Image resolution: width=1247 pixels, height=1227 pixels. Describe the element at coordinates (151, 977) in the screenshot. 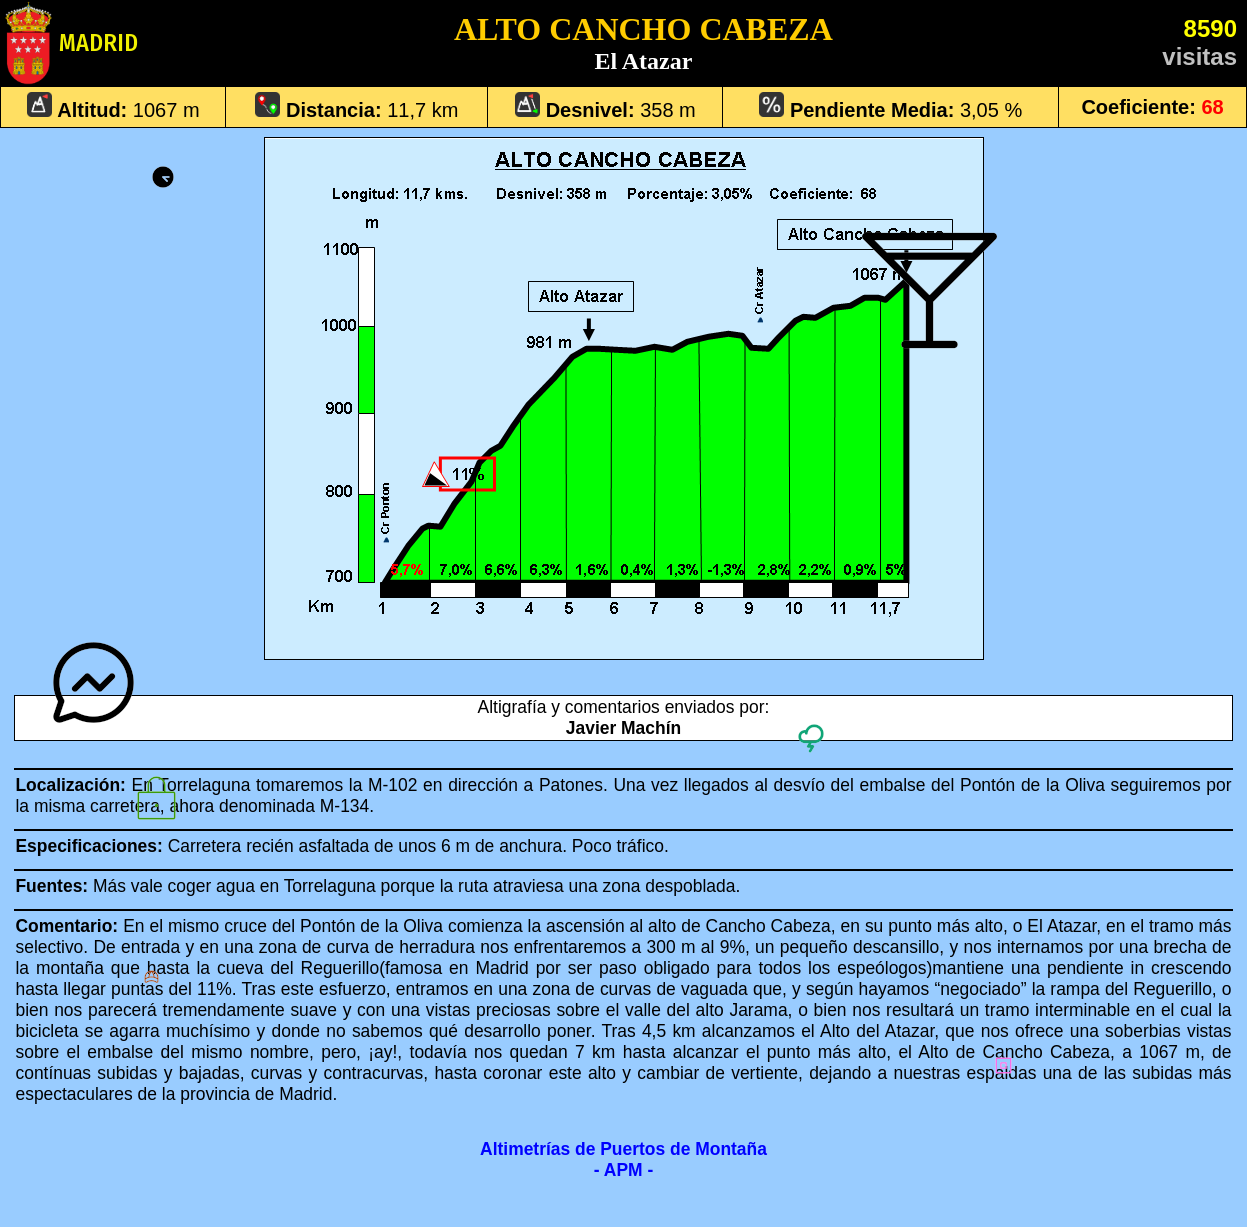

I see `browse hats or headwear category` at that location.